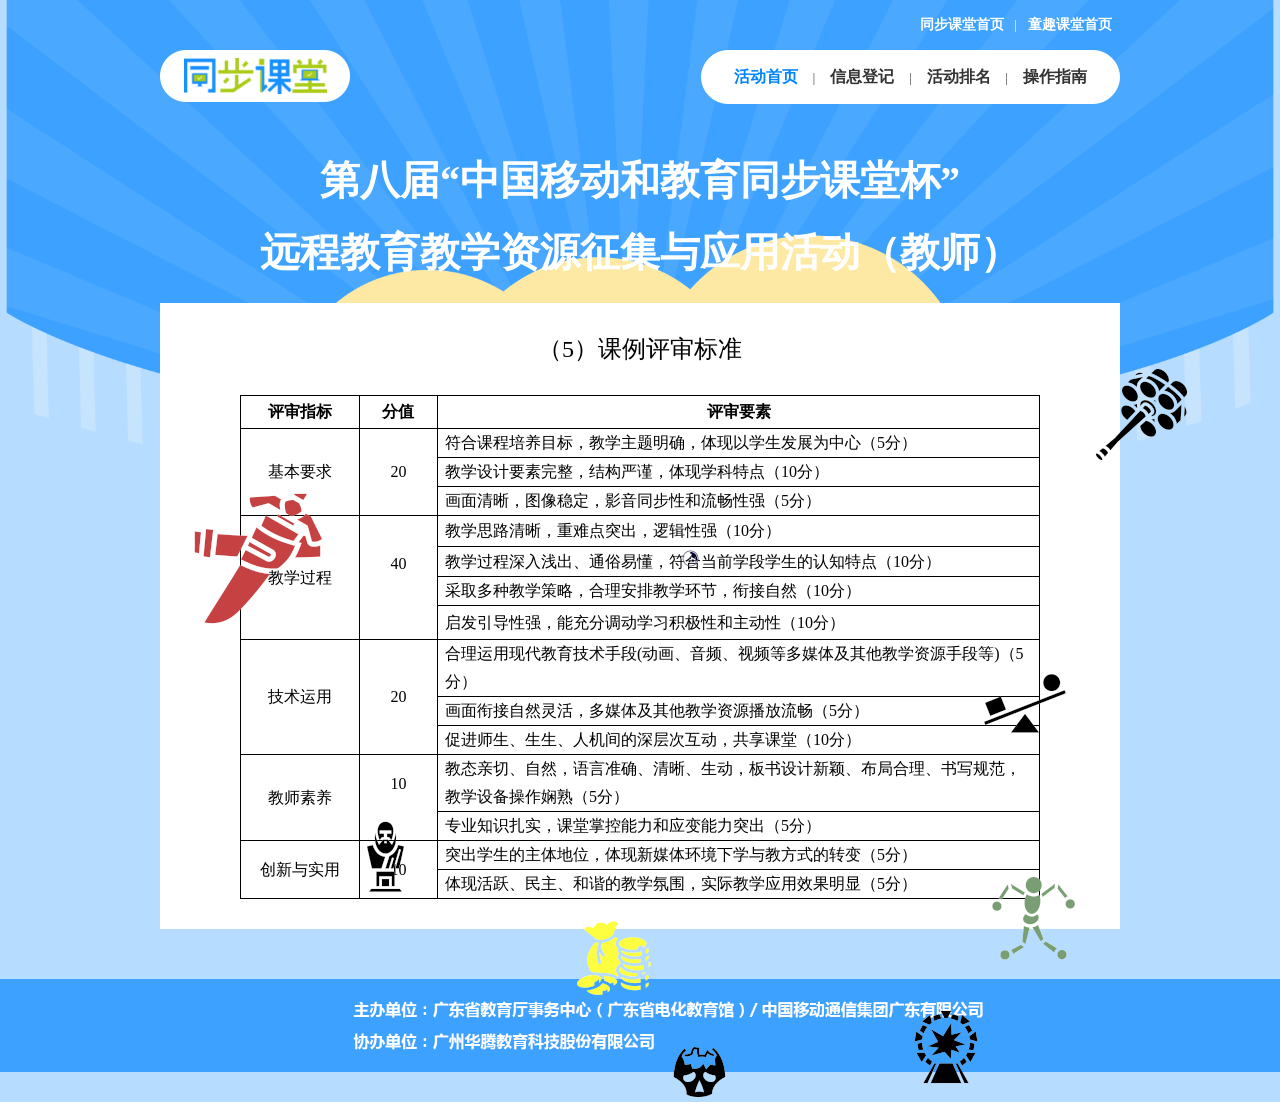 The height and width of the screenshot is (1102, 1280). Describe the element at coordinates (1025, 691) in the screenshot. I see `indicates an unbalanced or unequal state` at that location.